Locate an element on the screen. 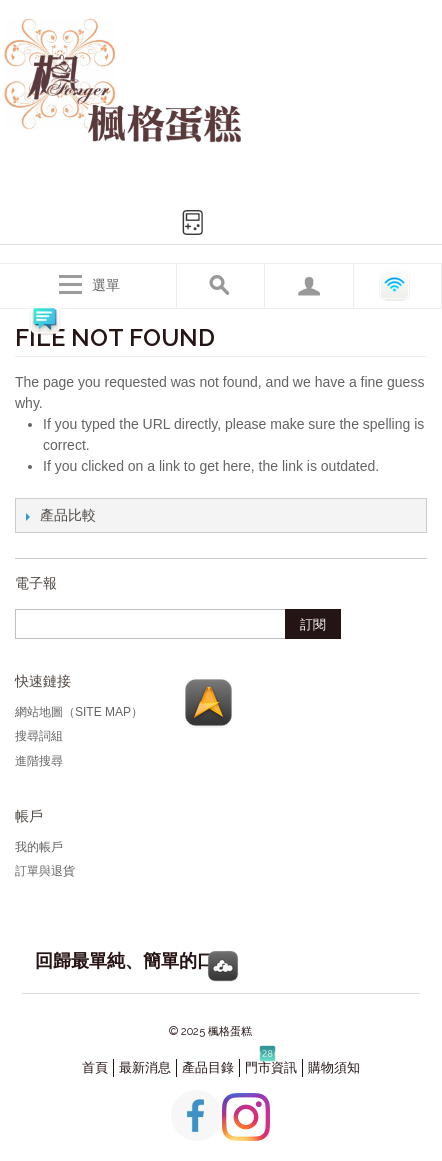  access wireless network settings is located at coordinates (394, 284).